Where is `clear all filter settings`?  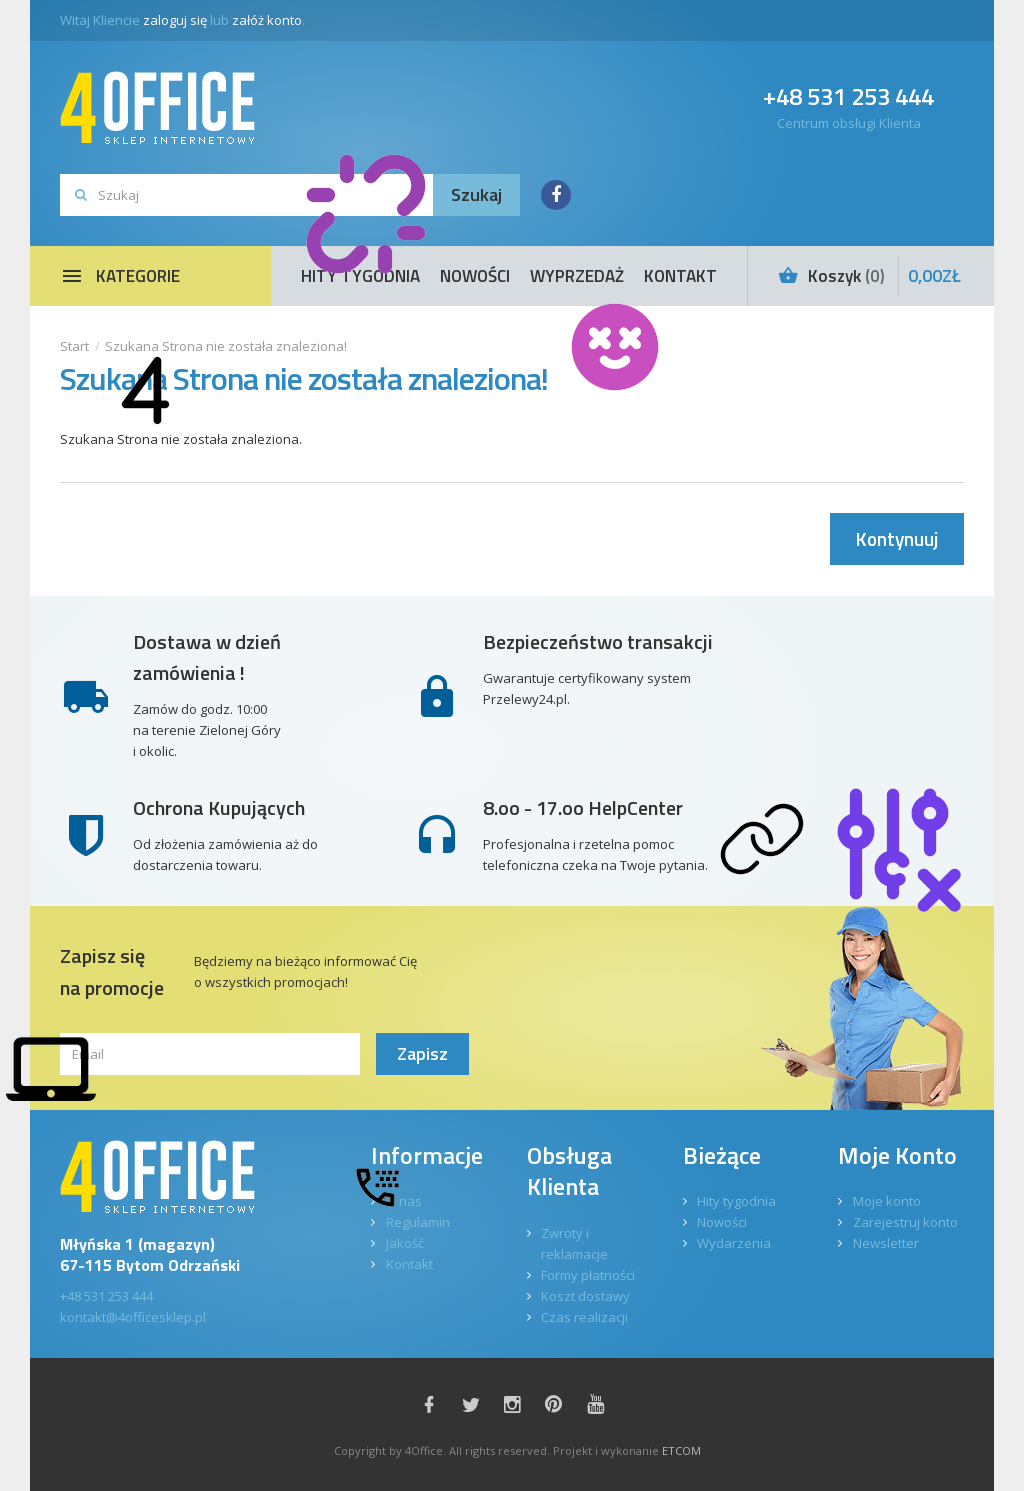
clear all filter settings is located at coordinates (893, 844).